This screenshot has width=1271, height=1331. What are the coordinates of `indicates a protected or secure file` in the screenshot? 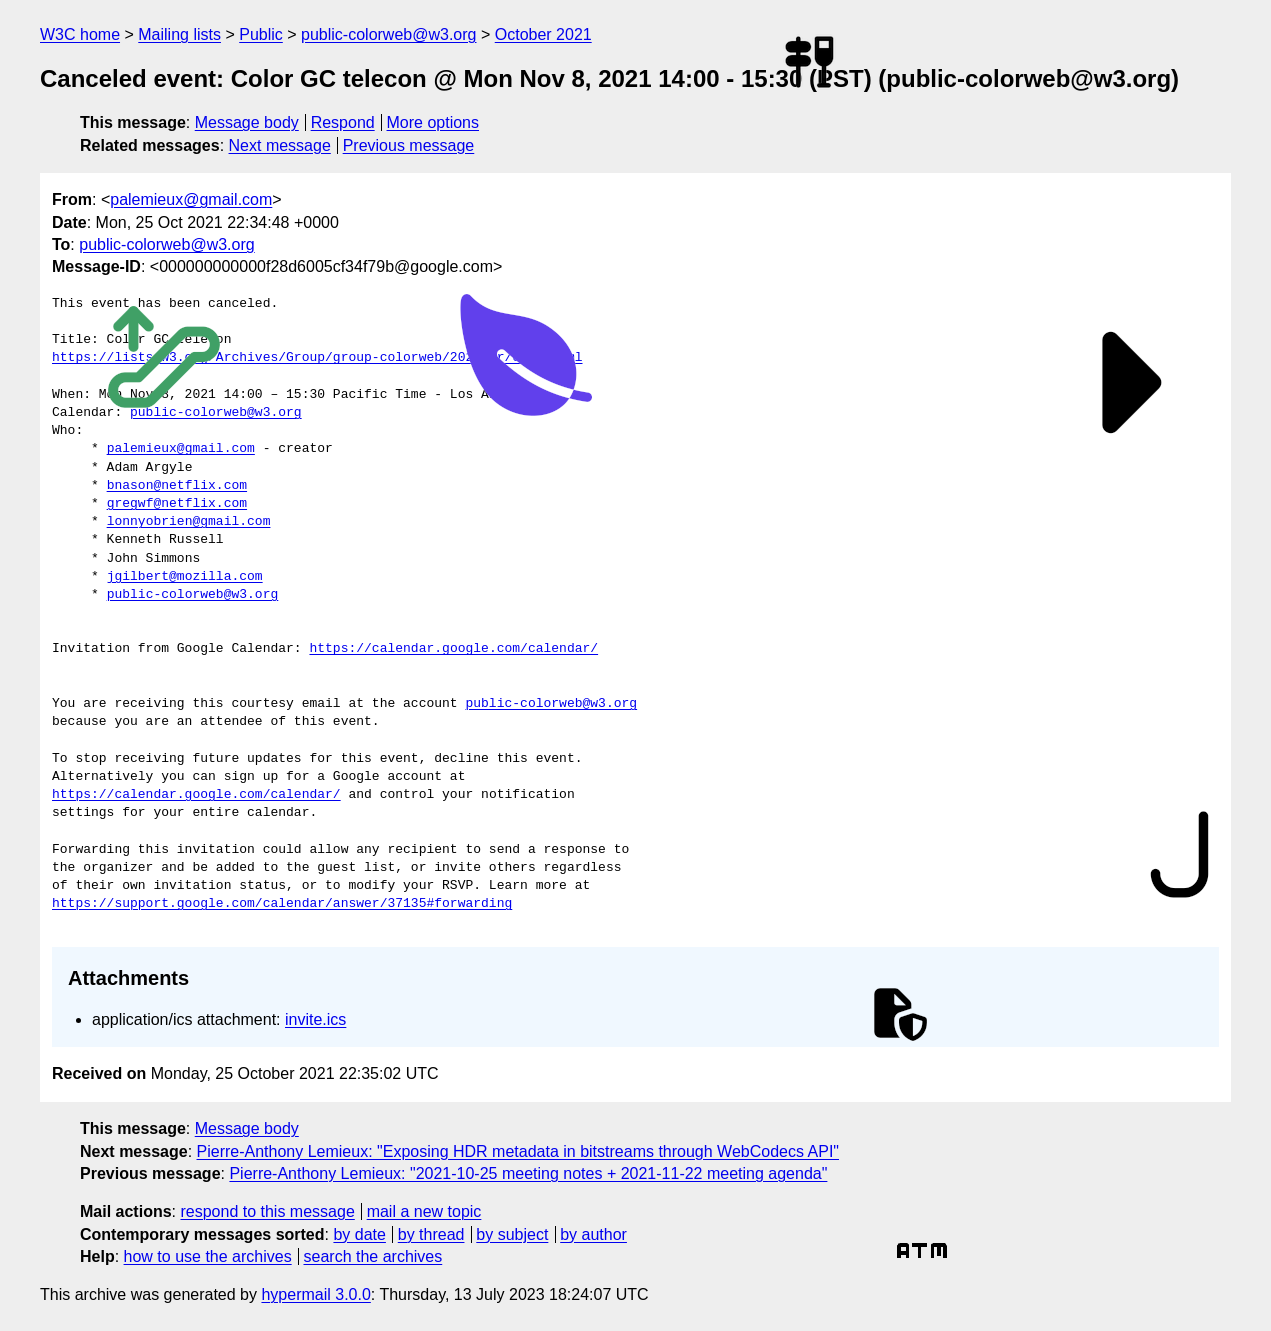 It's located at (899, 1013).